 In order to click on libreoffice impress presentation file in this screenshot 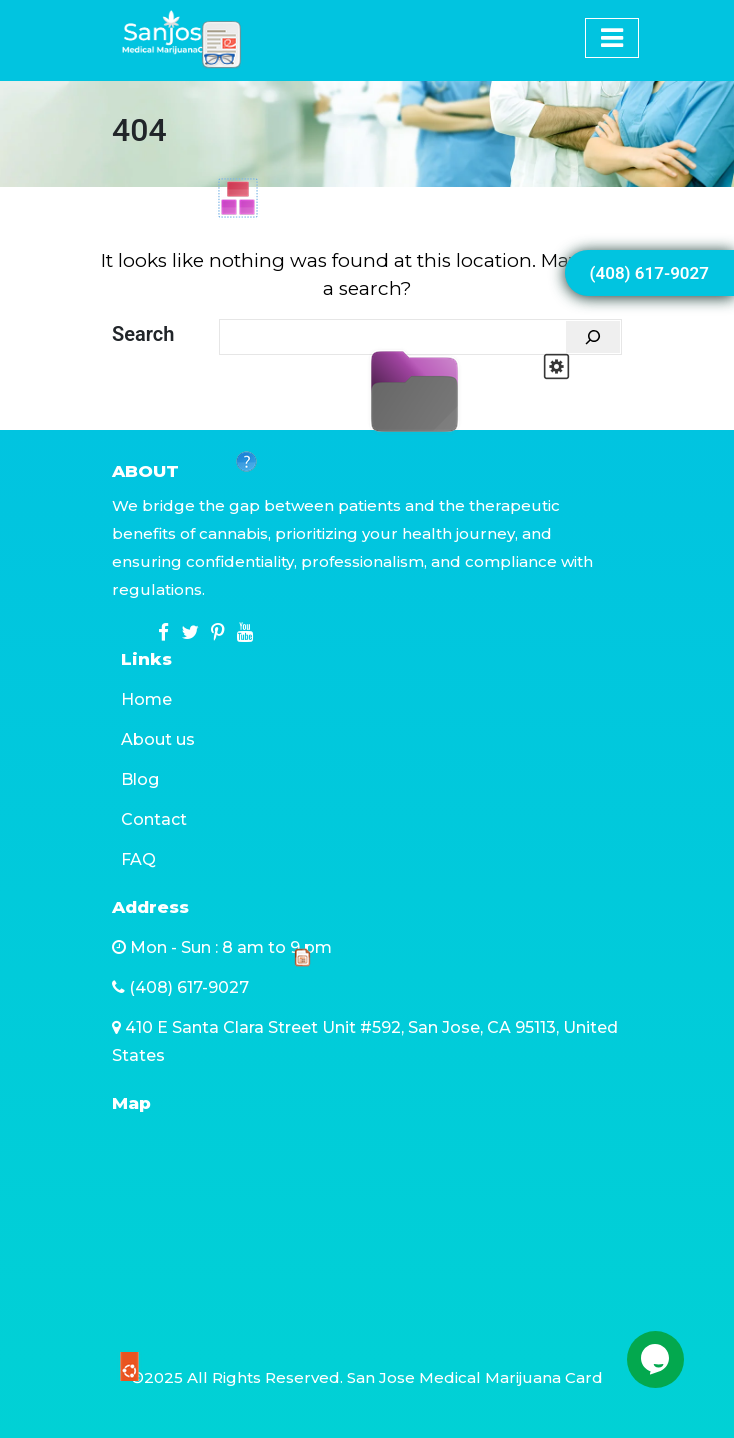, I will do `click(302, 957)`.